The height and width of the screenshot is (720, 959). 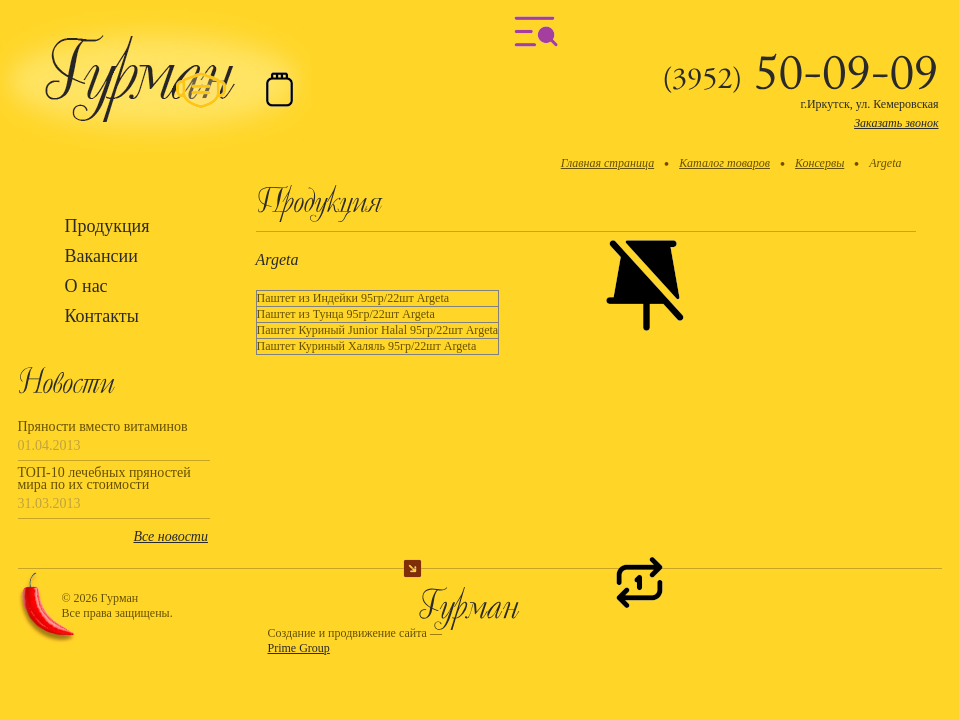 I want to click on search within a list or document, so click(x=534, y=31).